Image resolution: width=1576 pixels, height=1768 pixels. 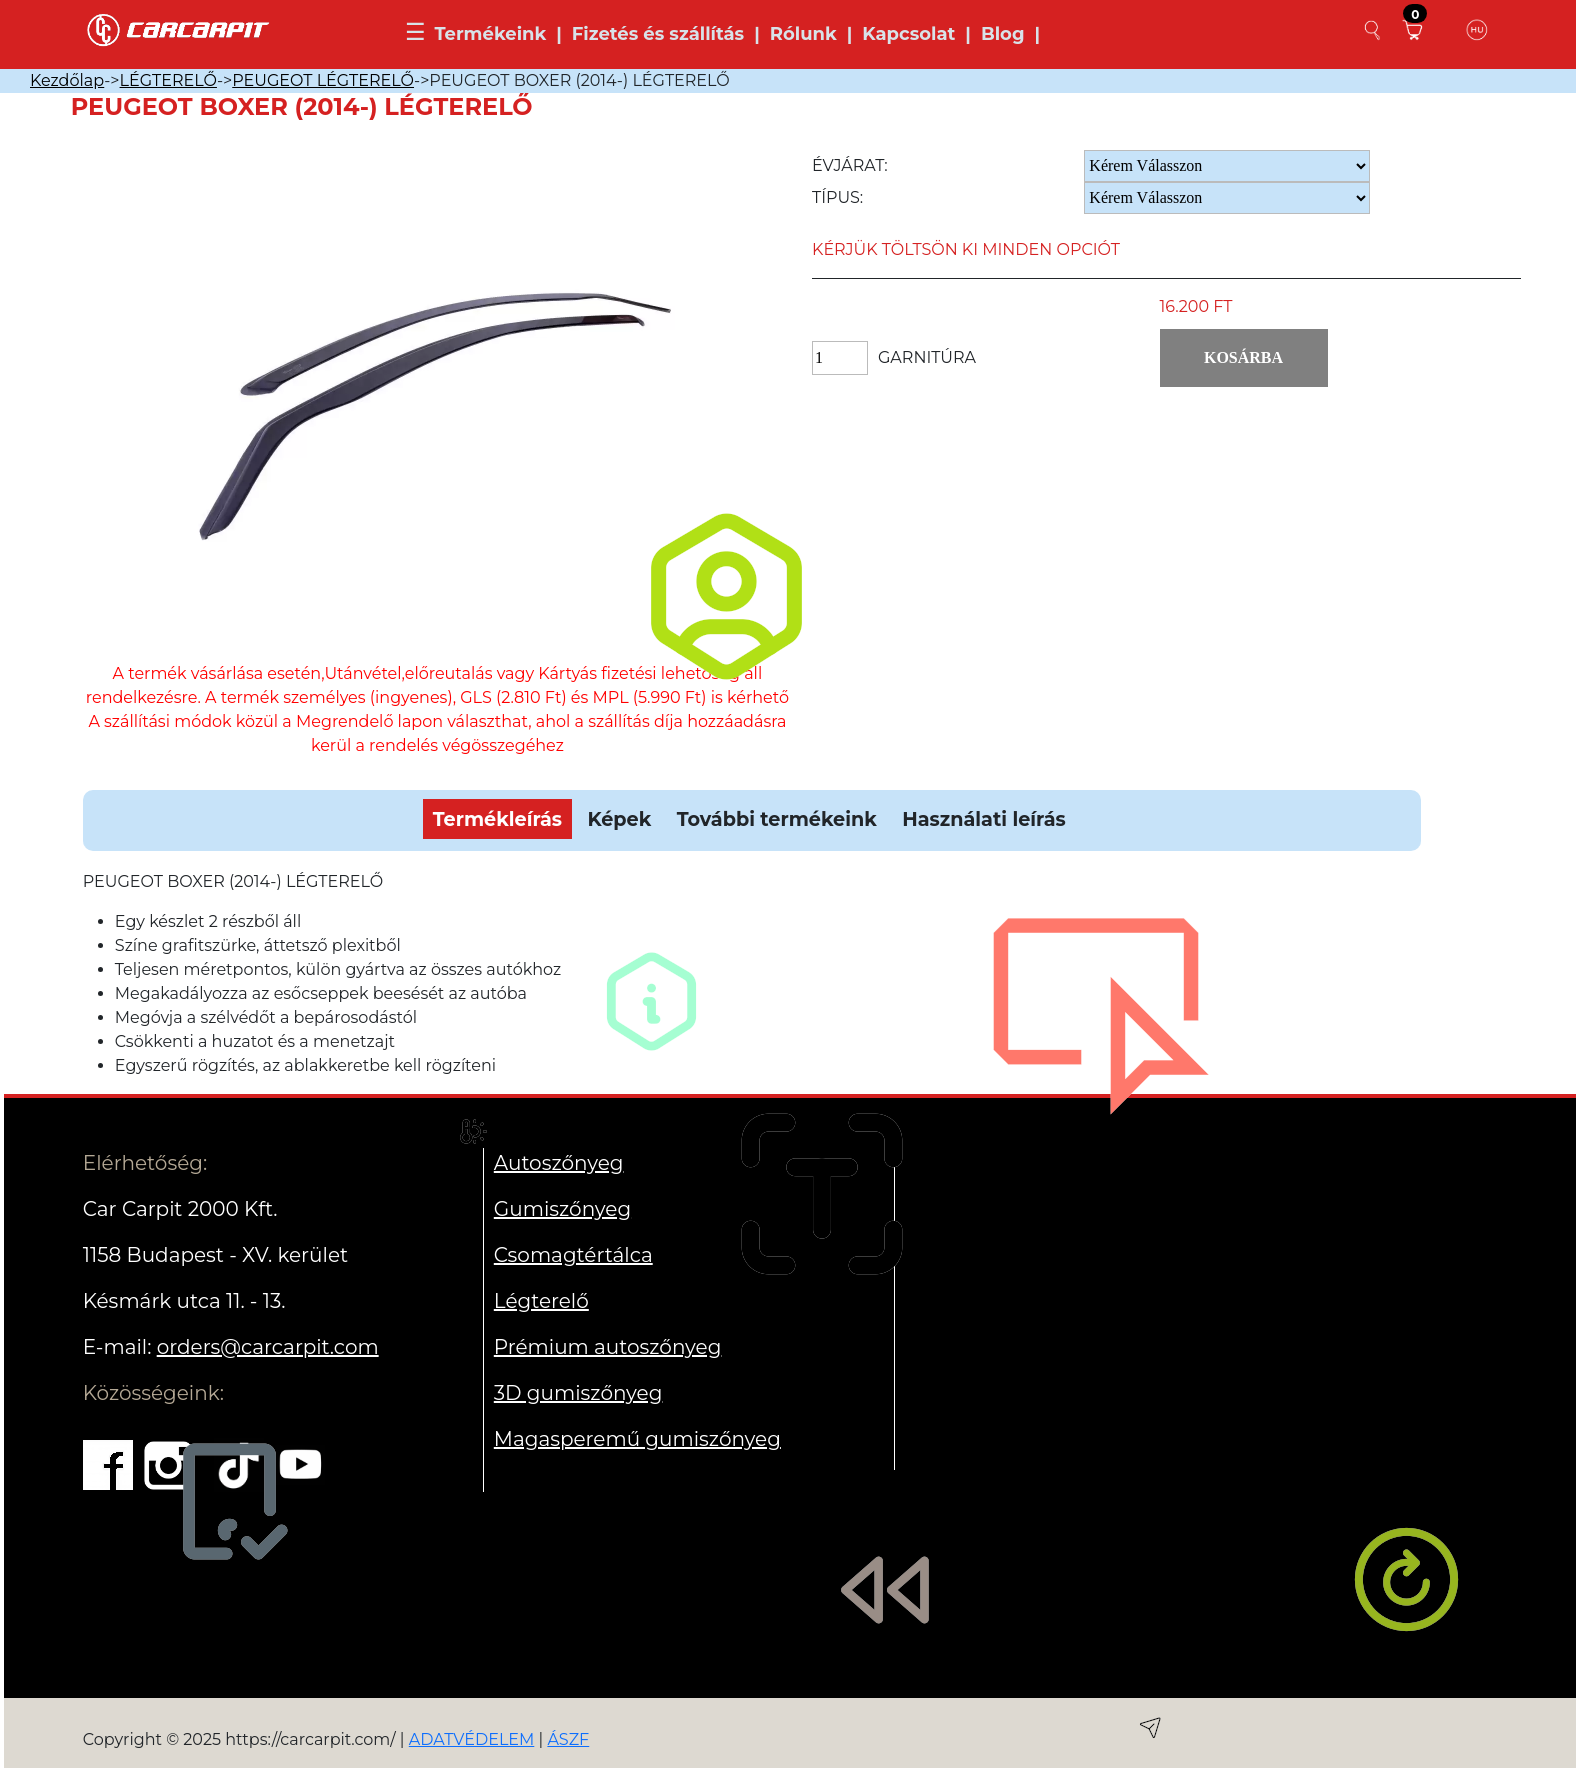 What do you see at coordinates (651, 1001) in the screenshot?
I see `view additional information or details` at bounding box center [651, 1001].